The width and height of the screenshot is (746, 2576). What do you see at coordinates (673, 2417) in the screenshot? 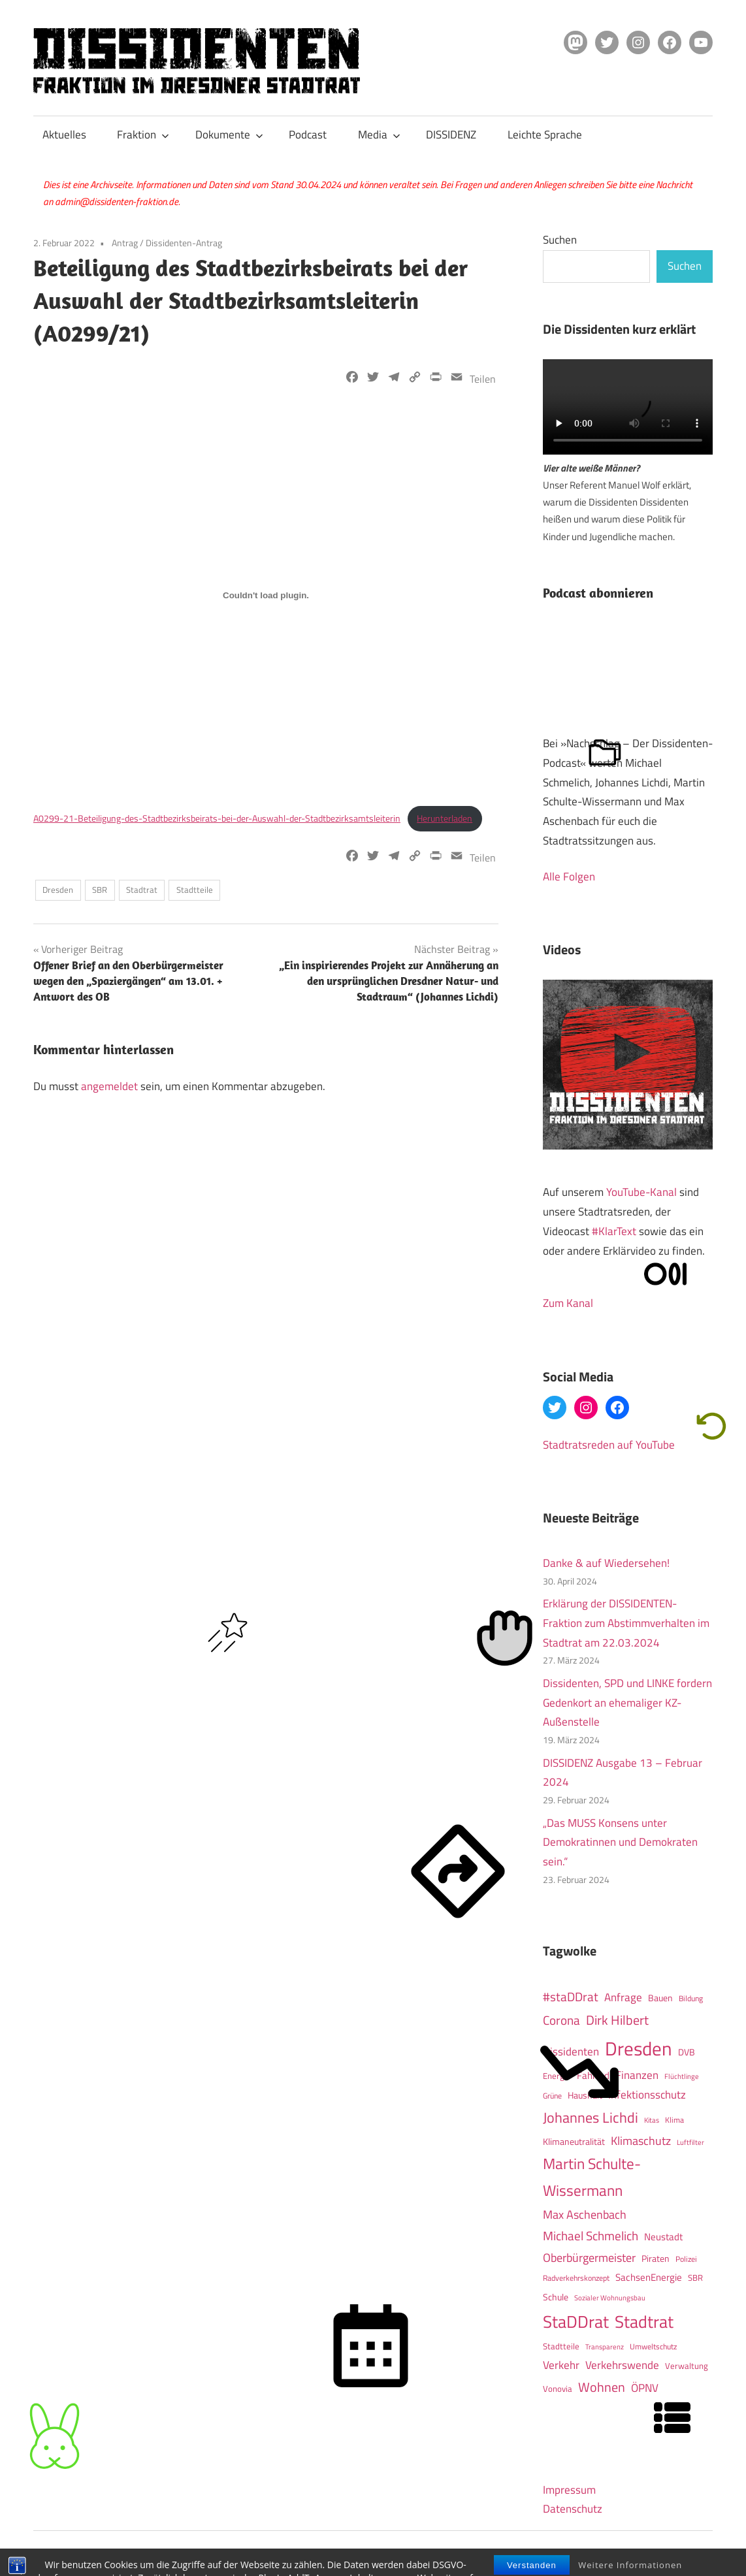
I see `switch to list view` at bounding box center [673, 2417].